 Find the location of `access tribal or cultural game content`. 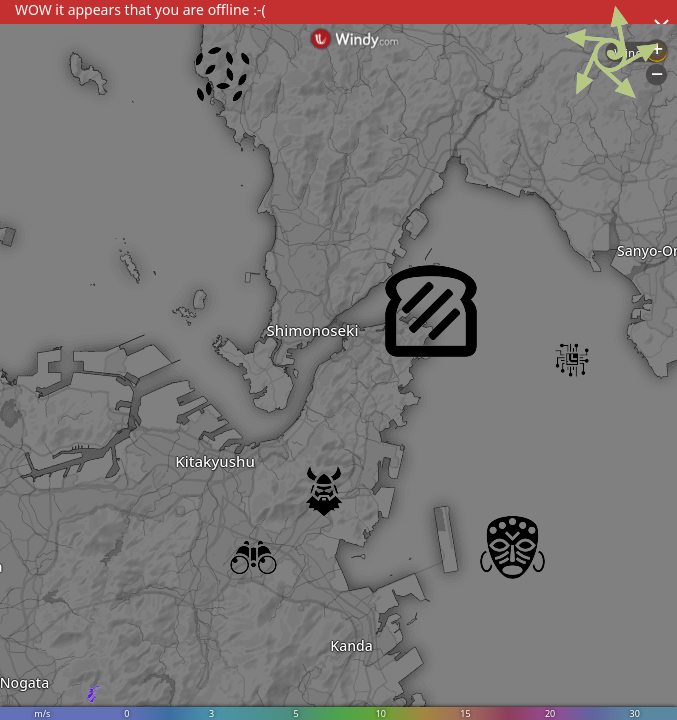

access tribal or cultural game content is located at coordinates (512, 547).